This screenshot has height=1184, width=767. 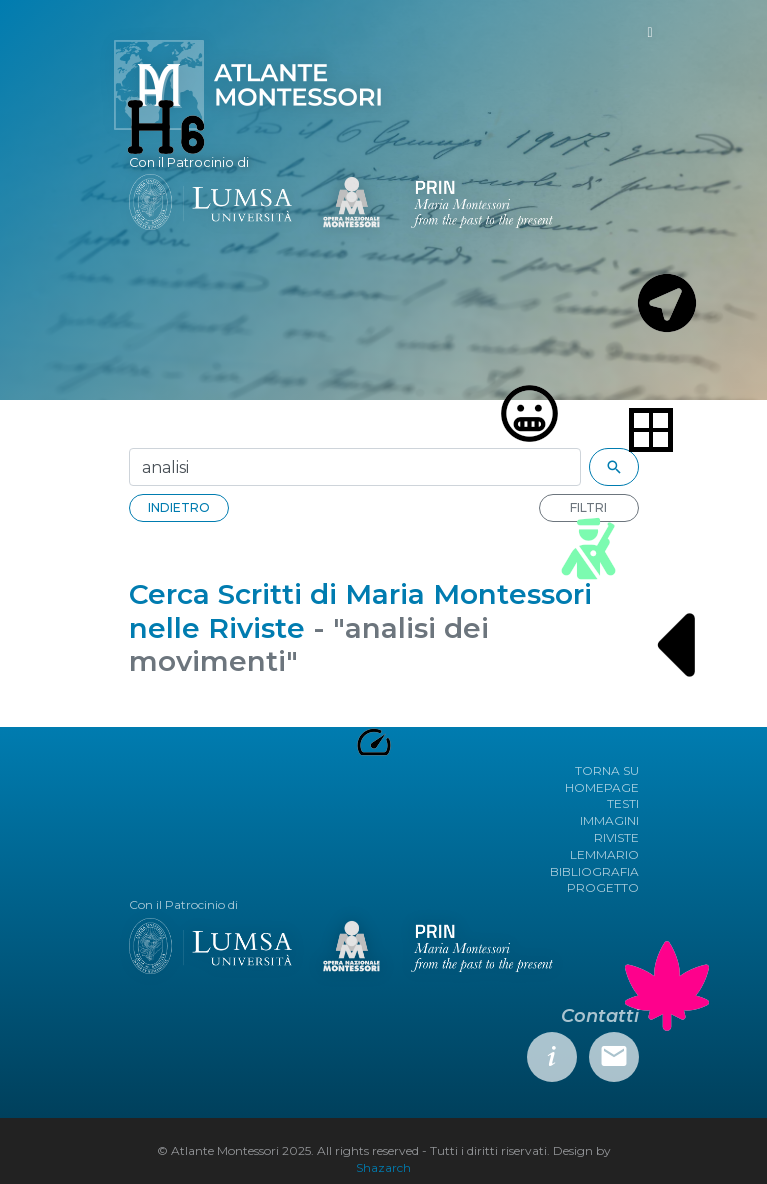 What do you see at coordinates (529, 413) in the screenshot?
I see `indicates an awkward or uncomfortable situation` at bounding box center [529, 413].